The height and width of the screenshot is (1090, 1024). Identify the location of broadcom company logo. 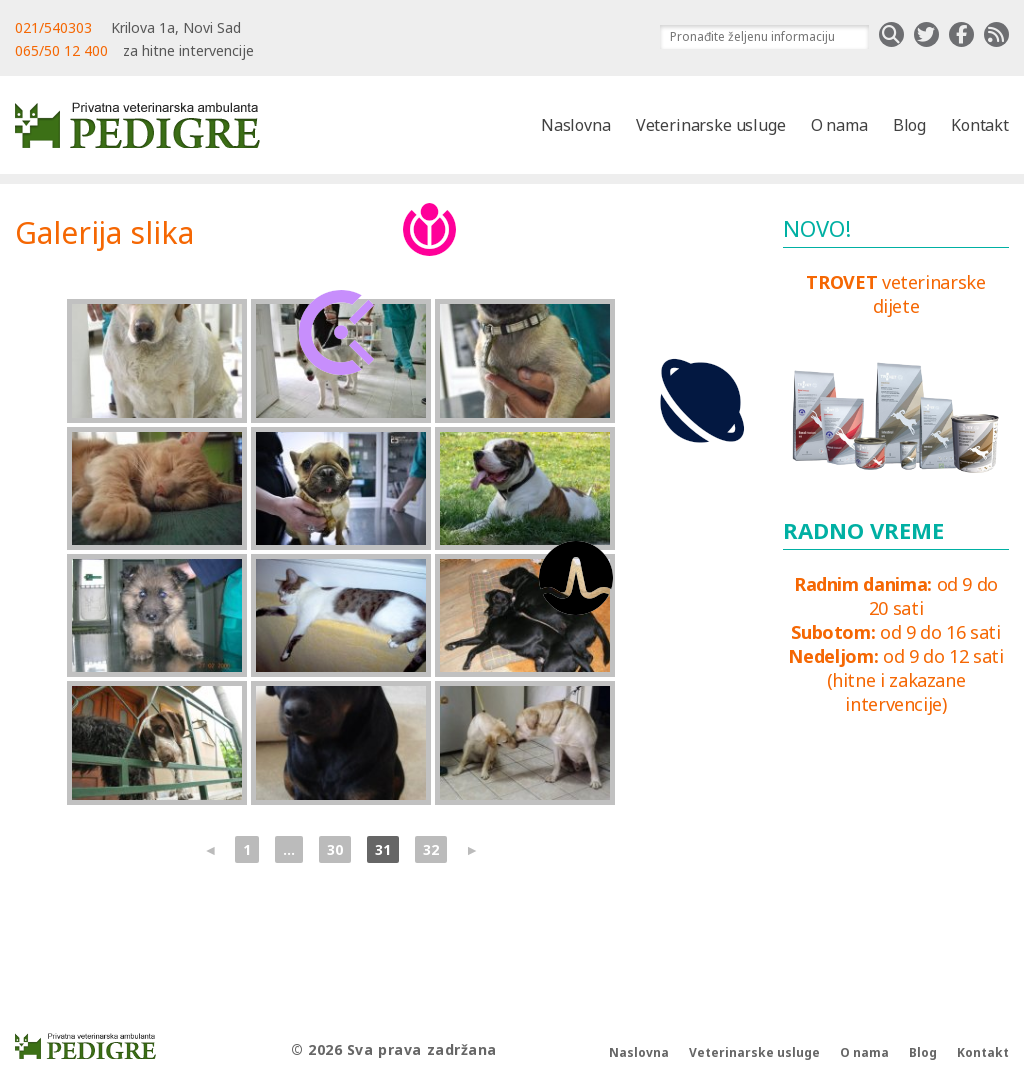
(576, 578).